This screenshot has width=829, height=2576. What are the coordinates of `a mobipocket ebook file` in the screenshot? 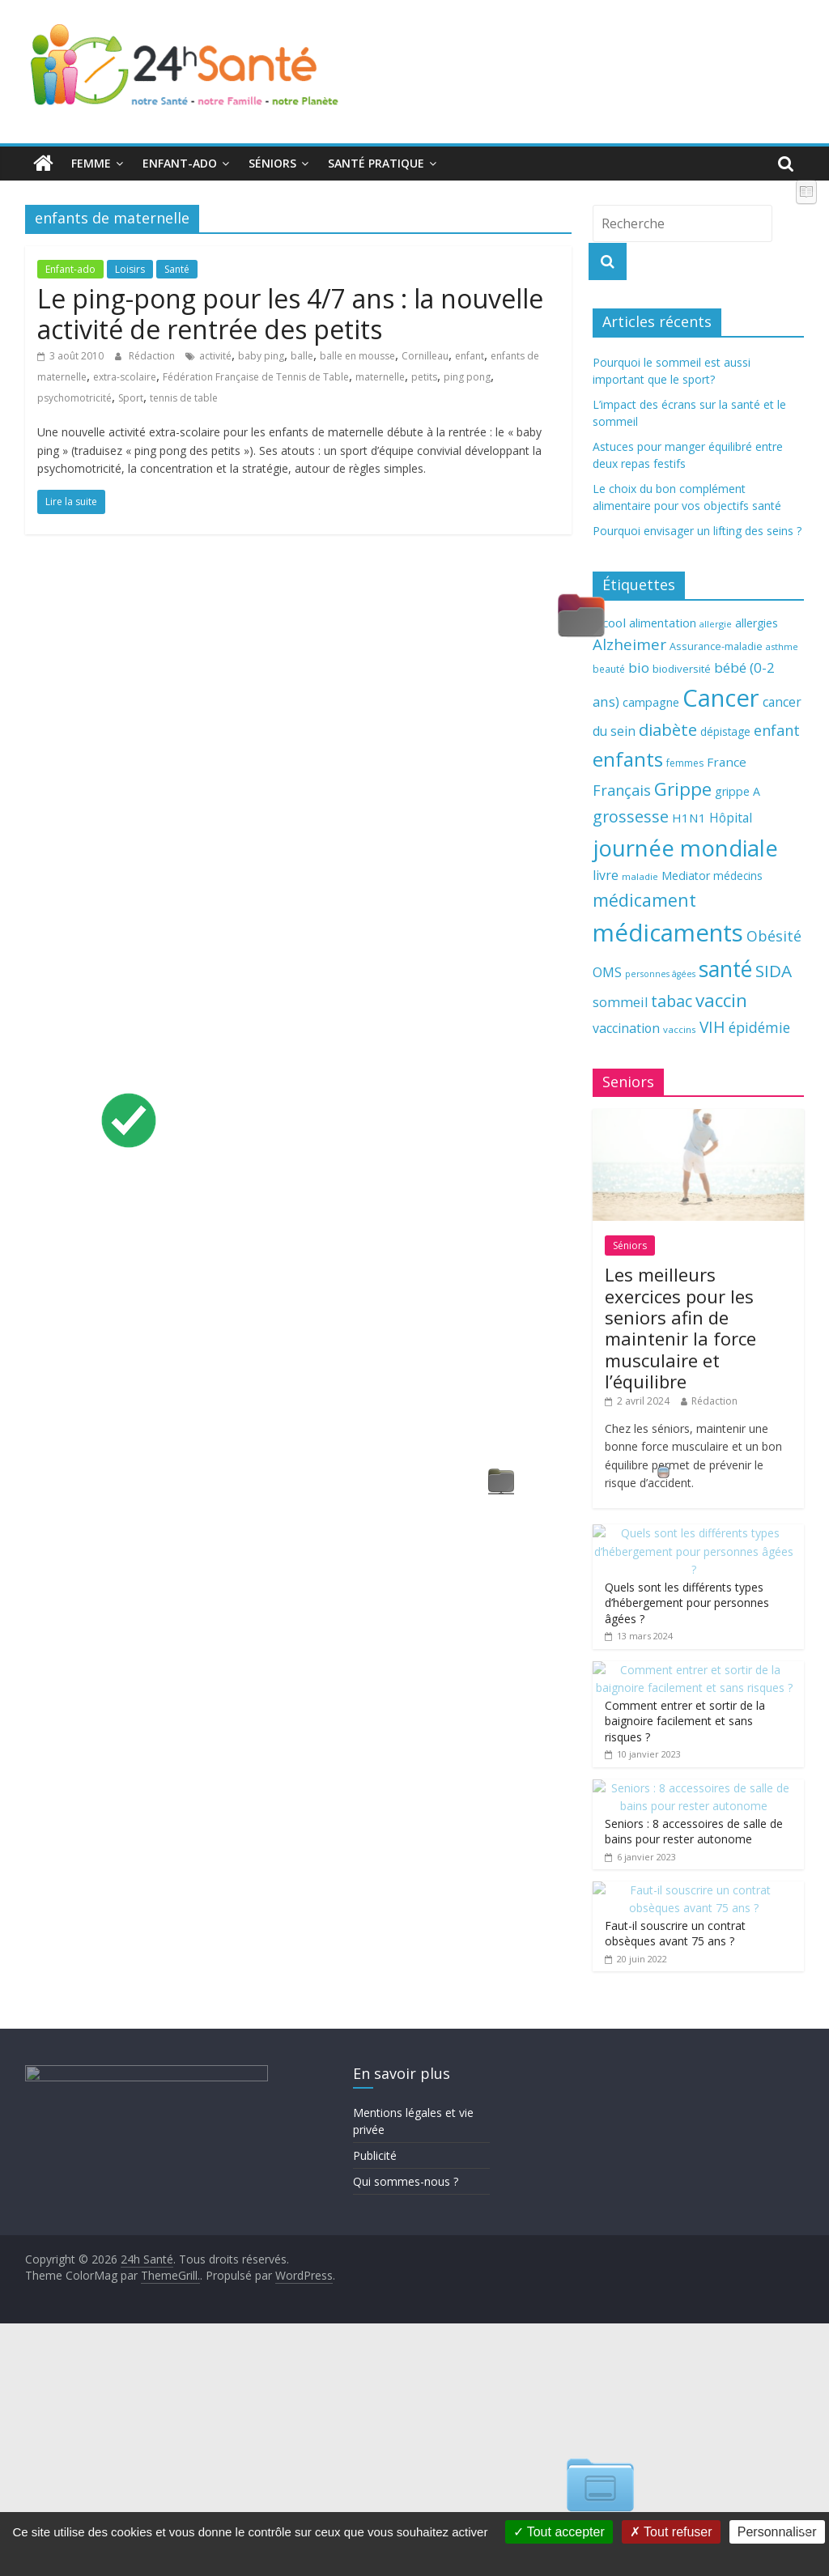 It's located at (806, 192).